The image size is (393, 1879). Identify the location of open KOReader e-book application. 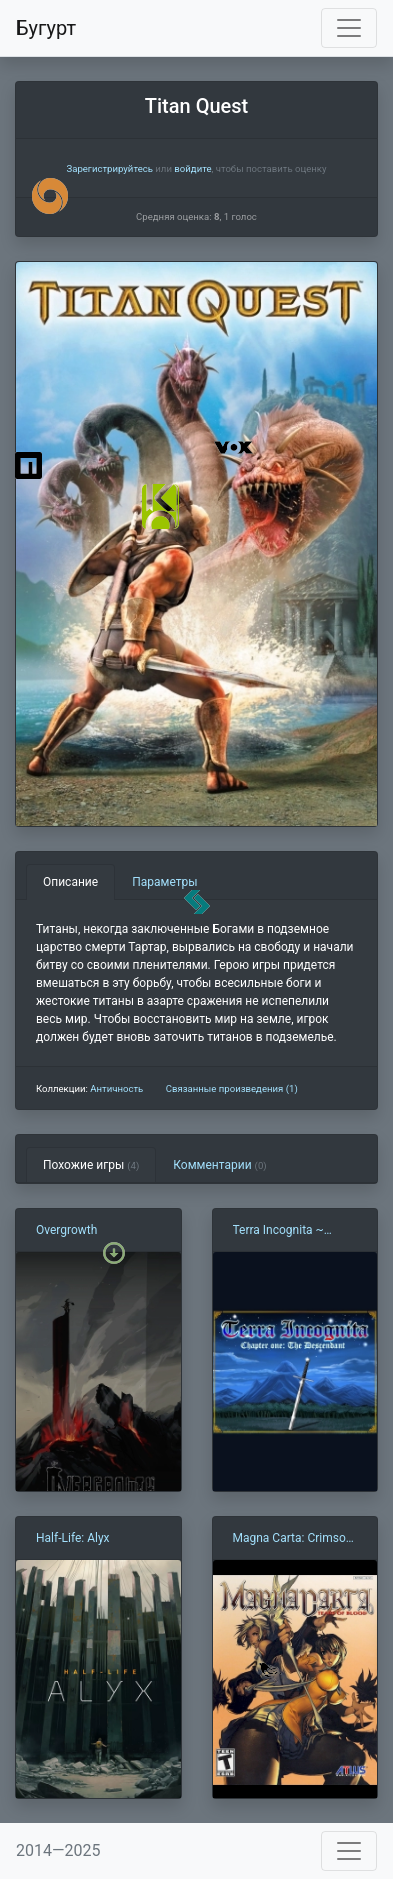
(160, 506).